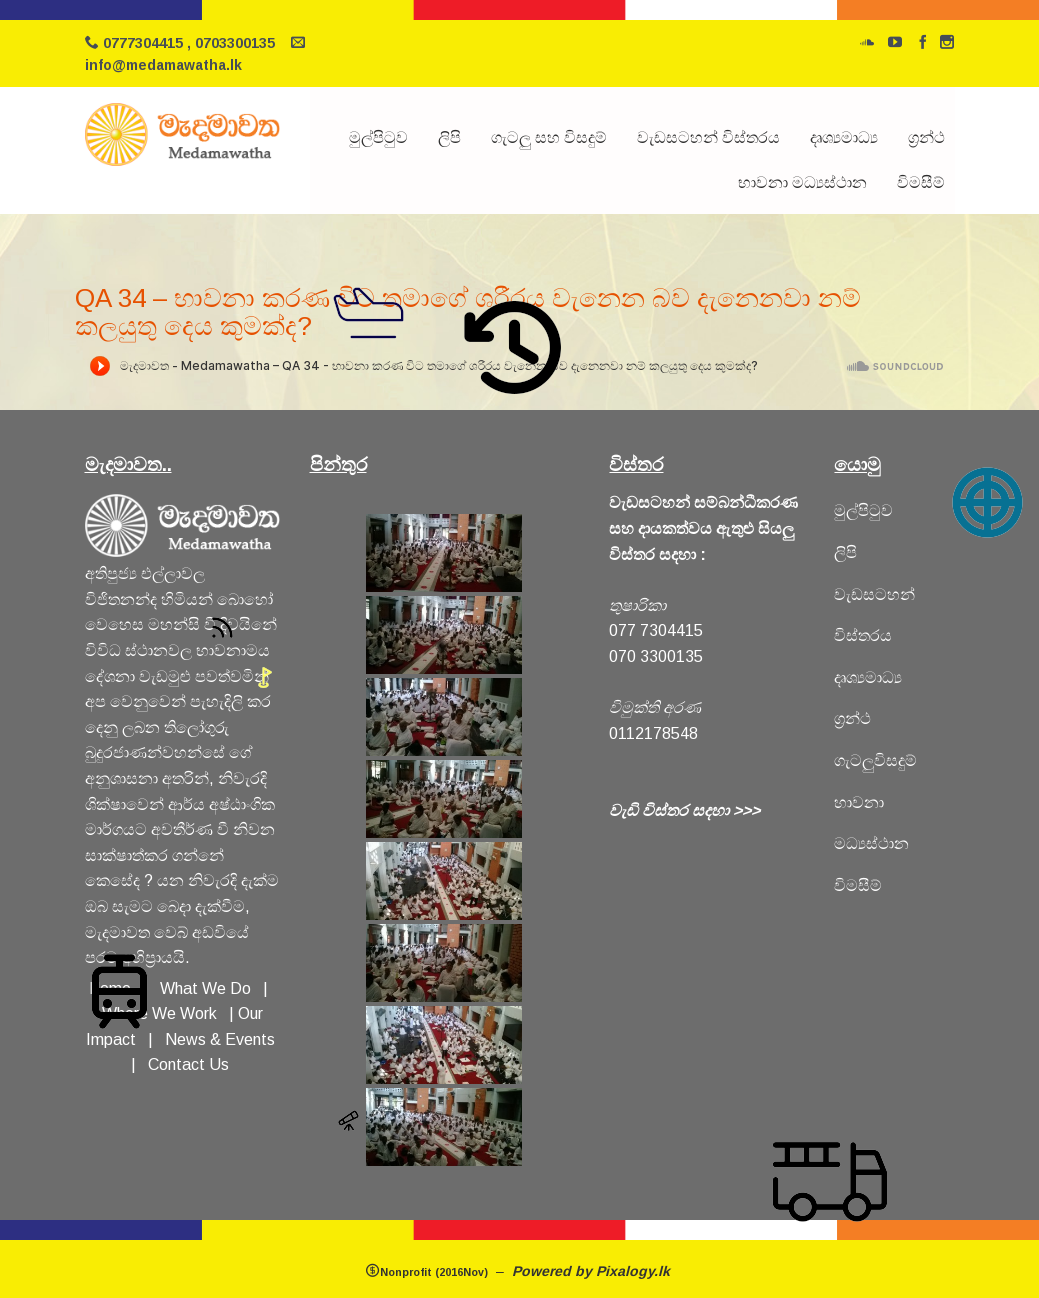 This screenshot has height=1298, width=1039. I want to click on indicates flight mode is active, so click(368, 310).